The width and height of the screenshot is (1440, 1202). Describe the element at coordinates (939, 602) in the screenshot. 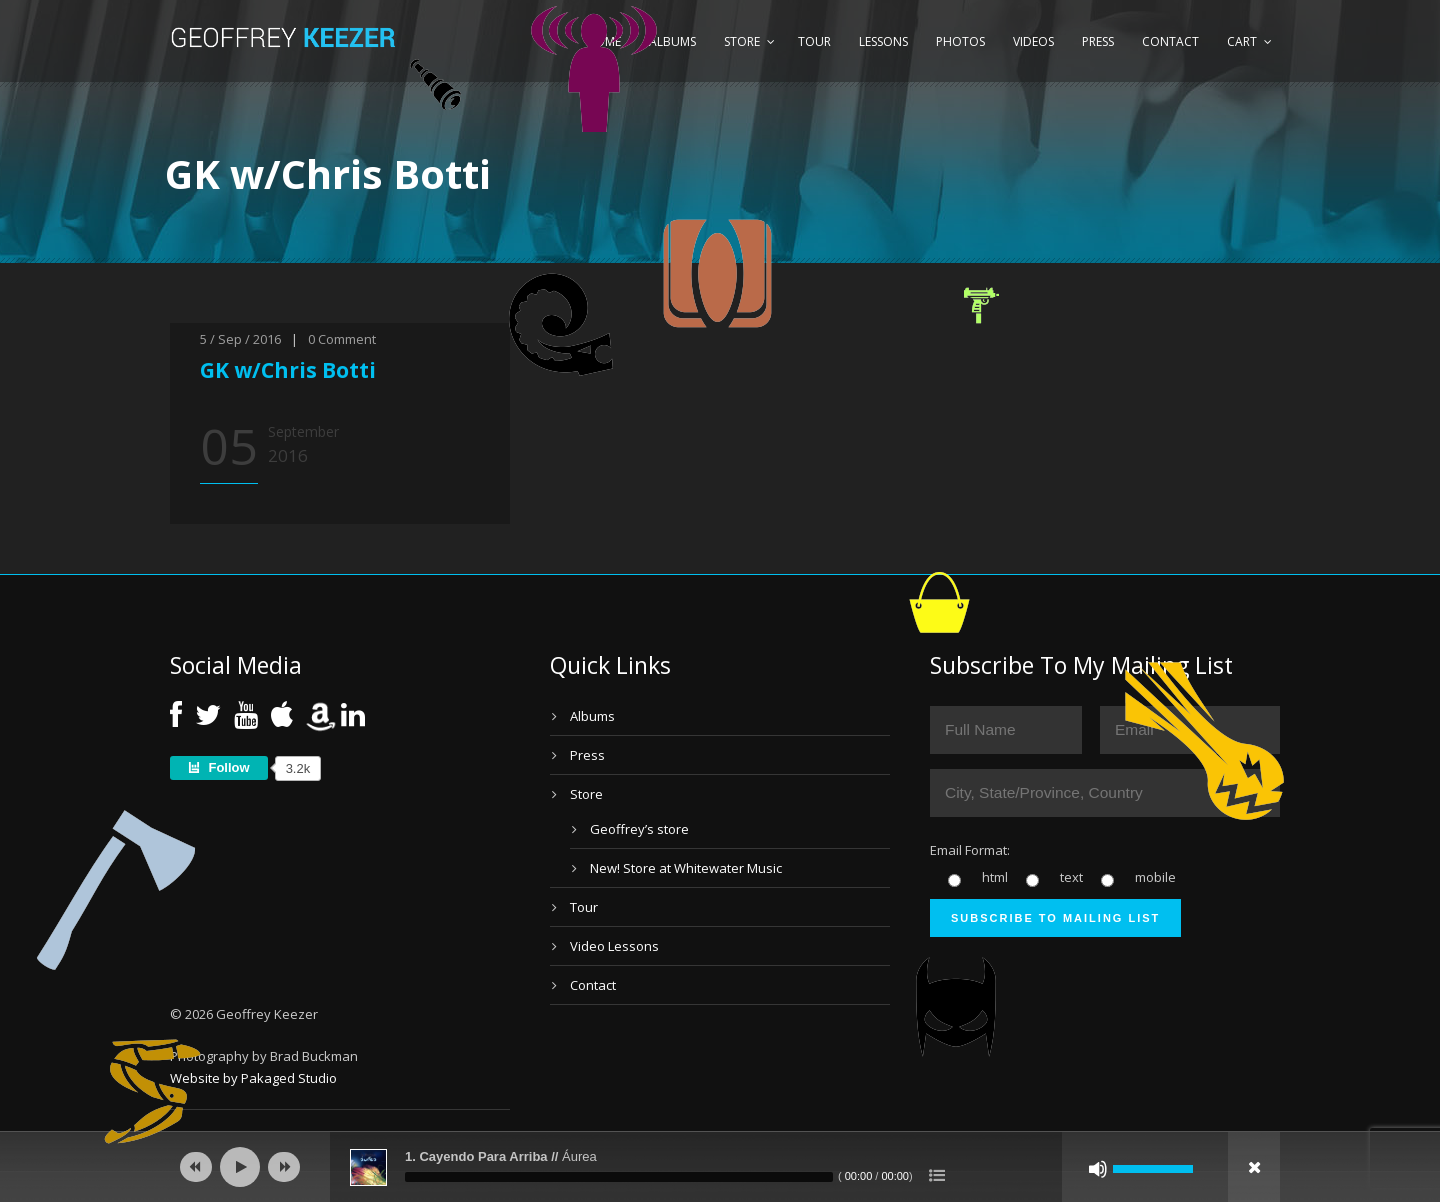

I see `access beach or vacation-related items` at that location.